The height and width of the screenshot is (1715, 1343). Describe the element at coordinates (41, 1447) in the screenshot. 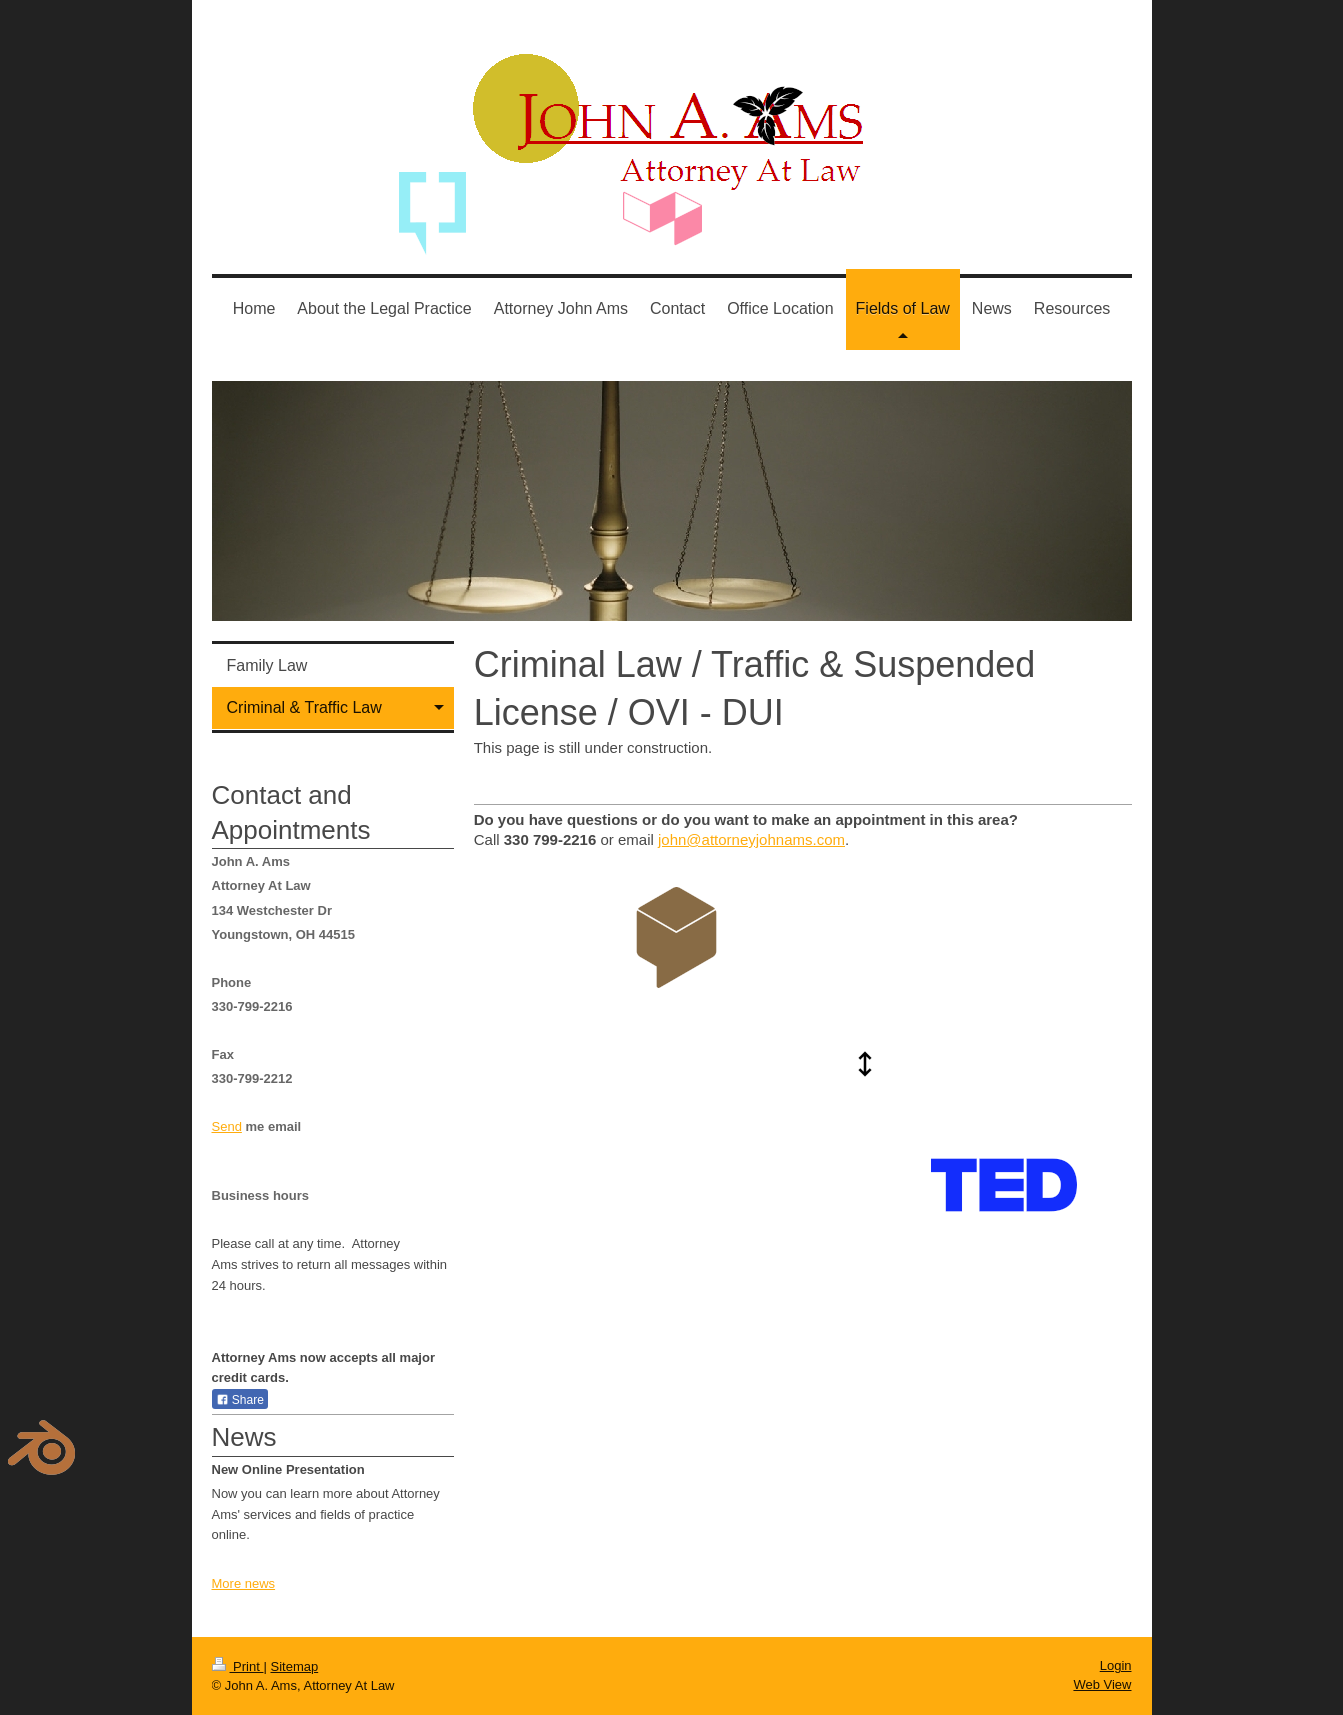

I see `open blender 3d modeling software` at that location.